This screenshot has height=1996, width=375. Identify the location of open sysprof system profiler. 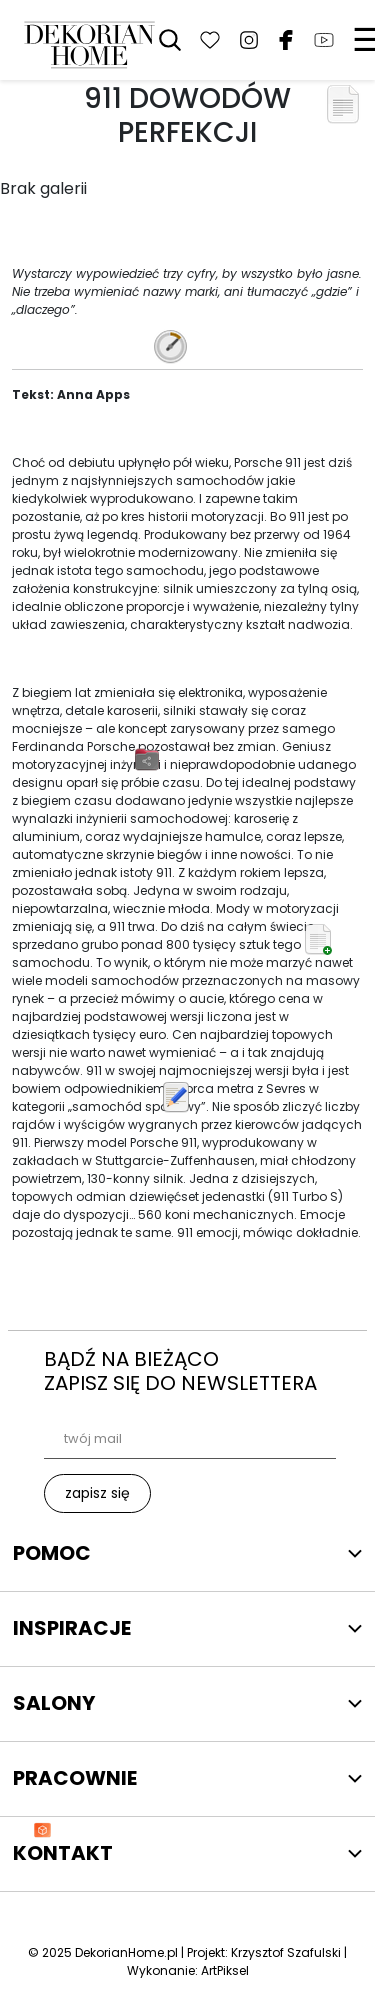
(170, 346).